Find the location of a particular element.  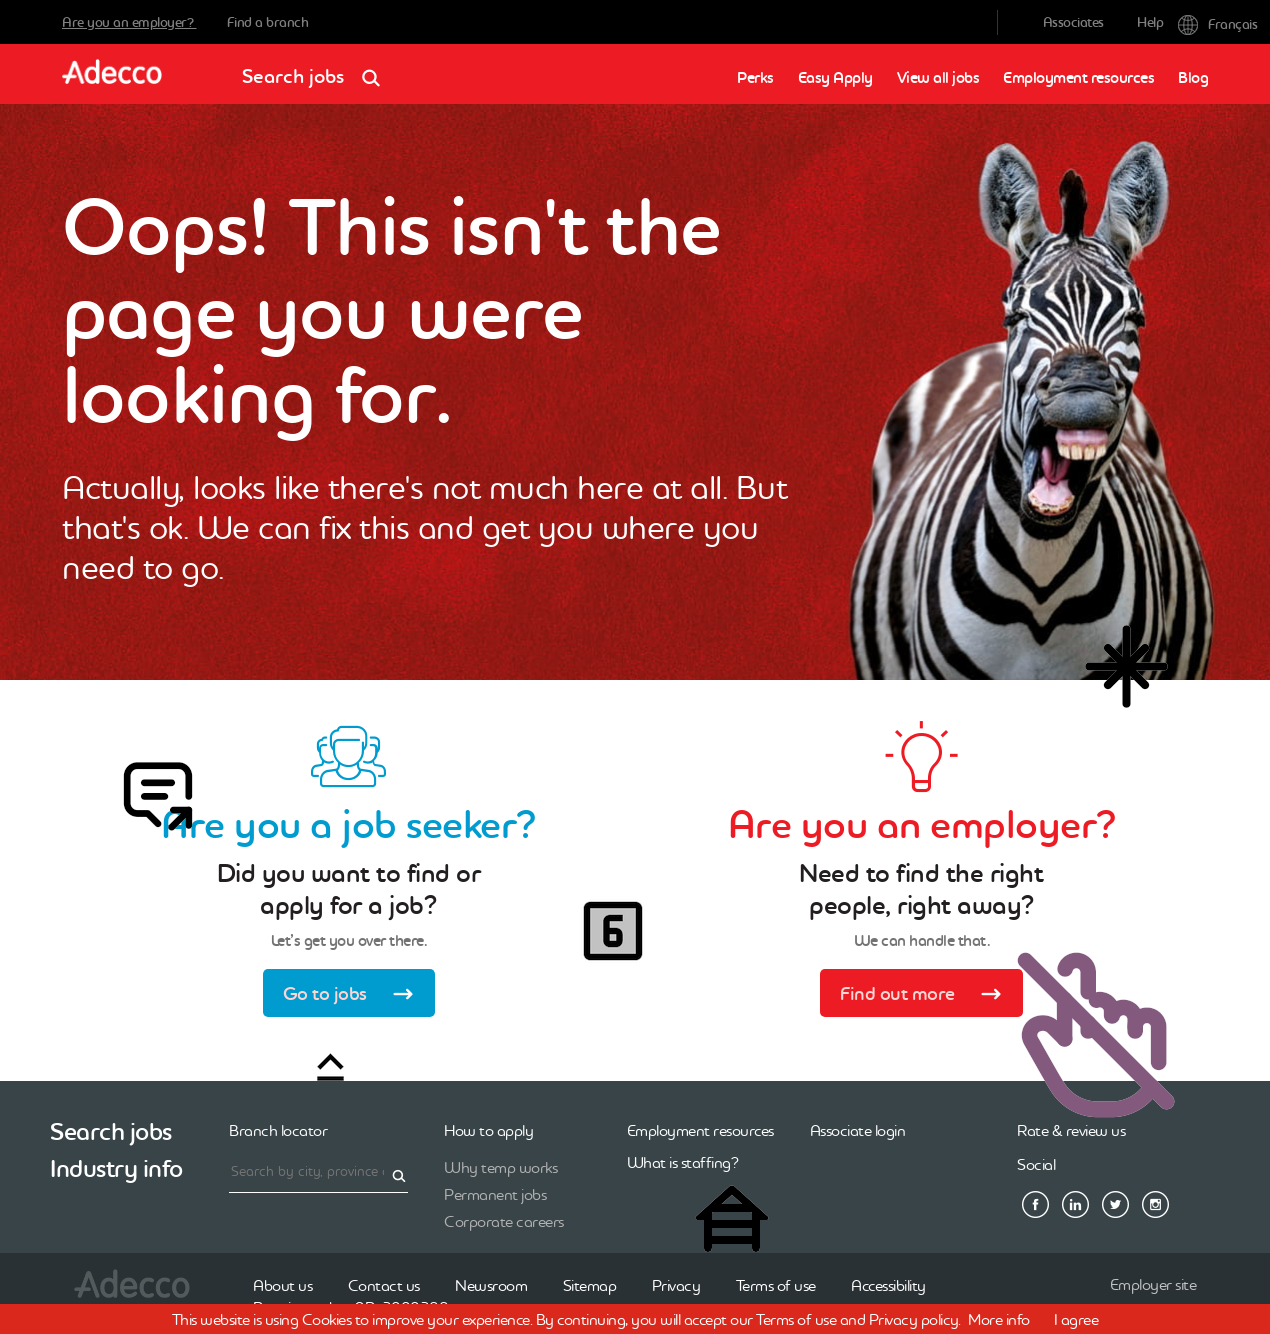

touch interaction disabled is located at coordinates (1096, 1031).